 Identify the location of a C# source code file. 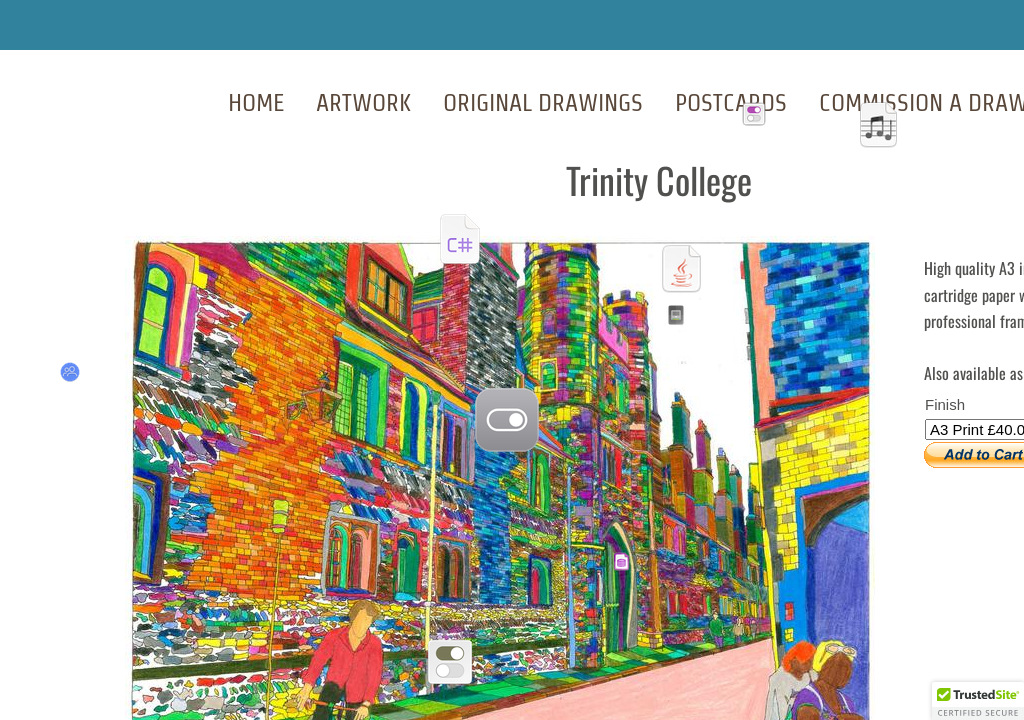
(460, 239).